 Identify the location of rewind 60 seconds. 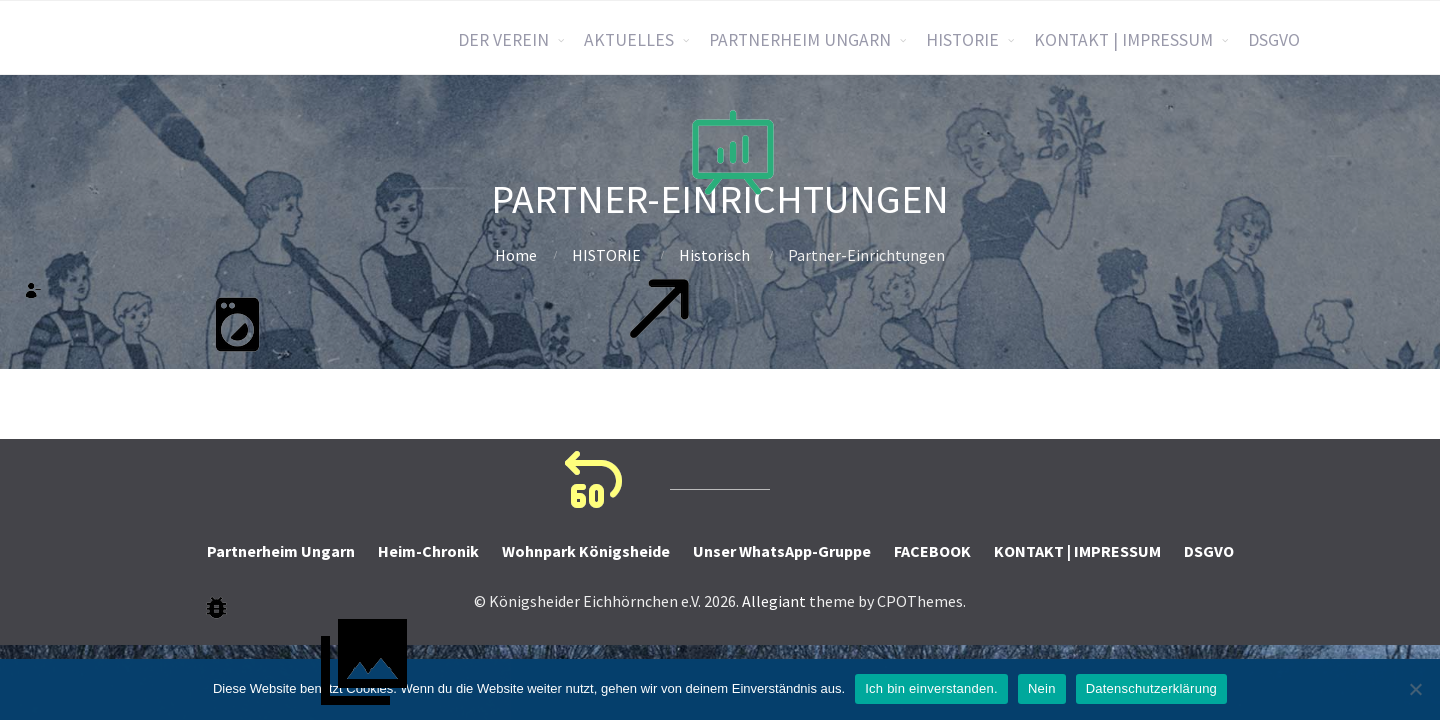
(592, 481).